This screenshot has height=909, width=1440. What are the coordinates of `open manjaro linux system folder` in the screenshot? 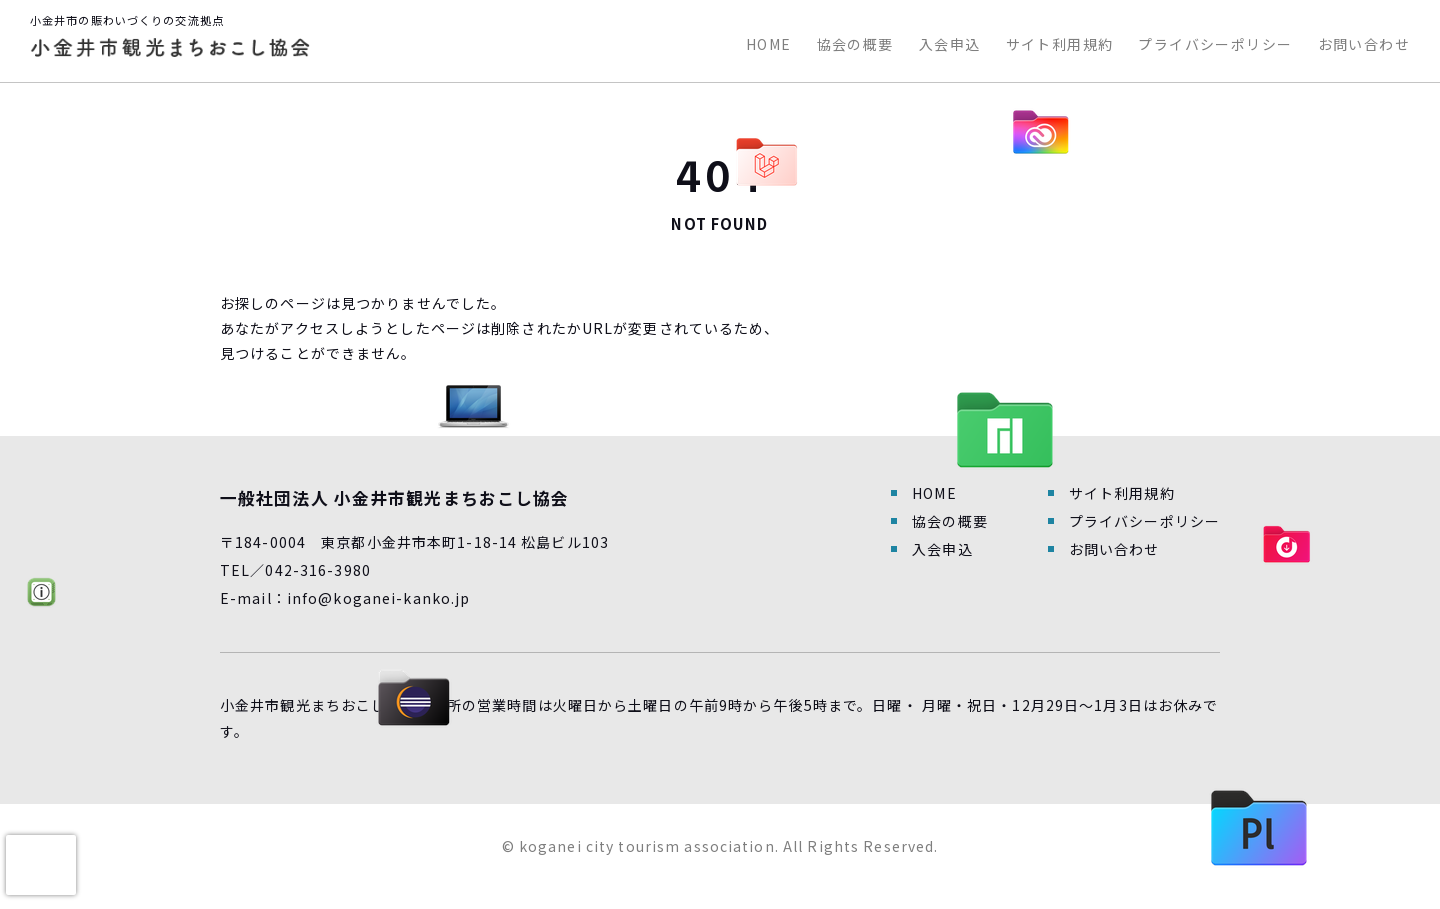 It's located at (1004, 432).